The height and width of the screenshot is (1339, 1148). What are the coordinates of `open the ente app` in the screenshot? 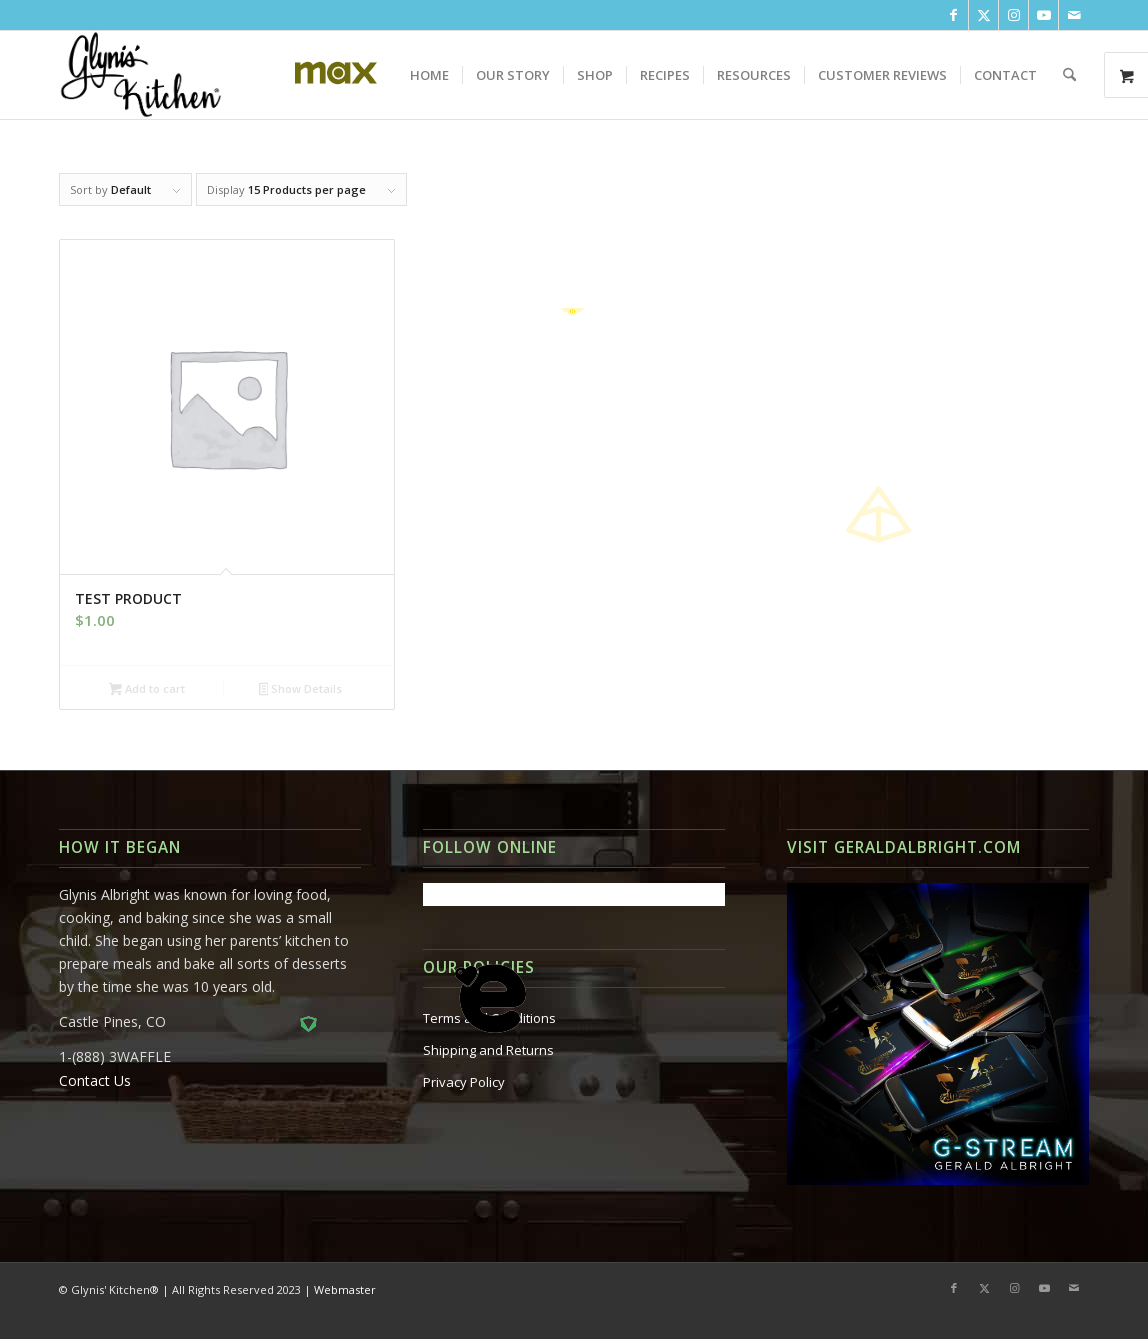 It's located at (490, 998).